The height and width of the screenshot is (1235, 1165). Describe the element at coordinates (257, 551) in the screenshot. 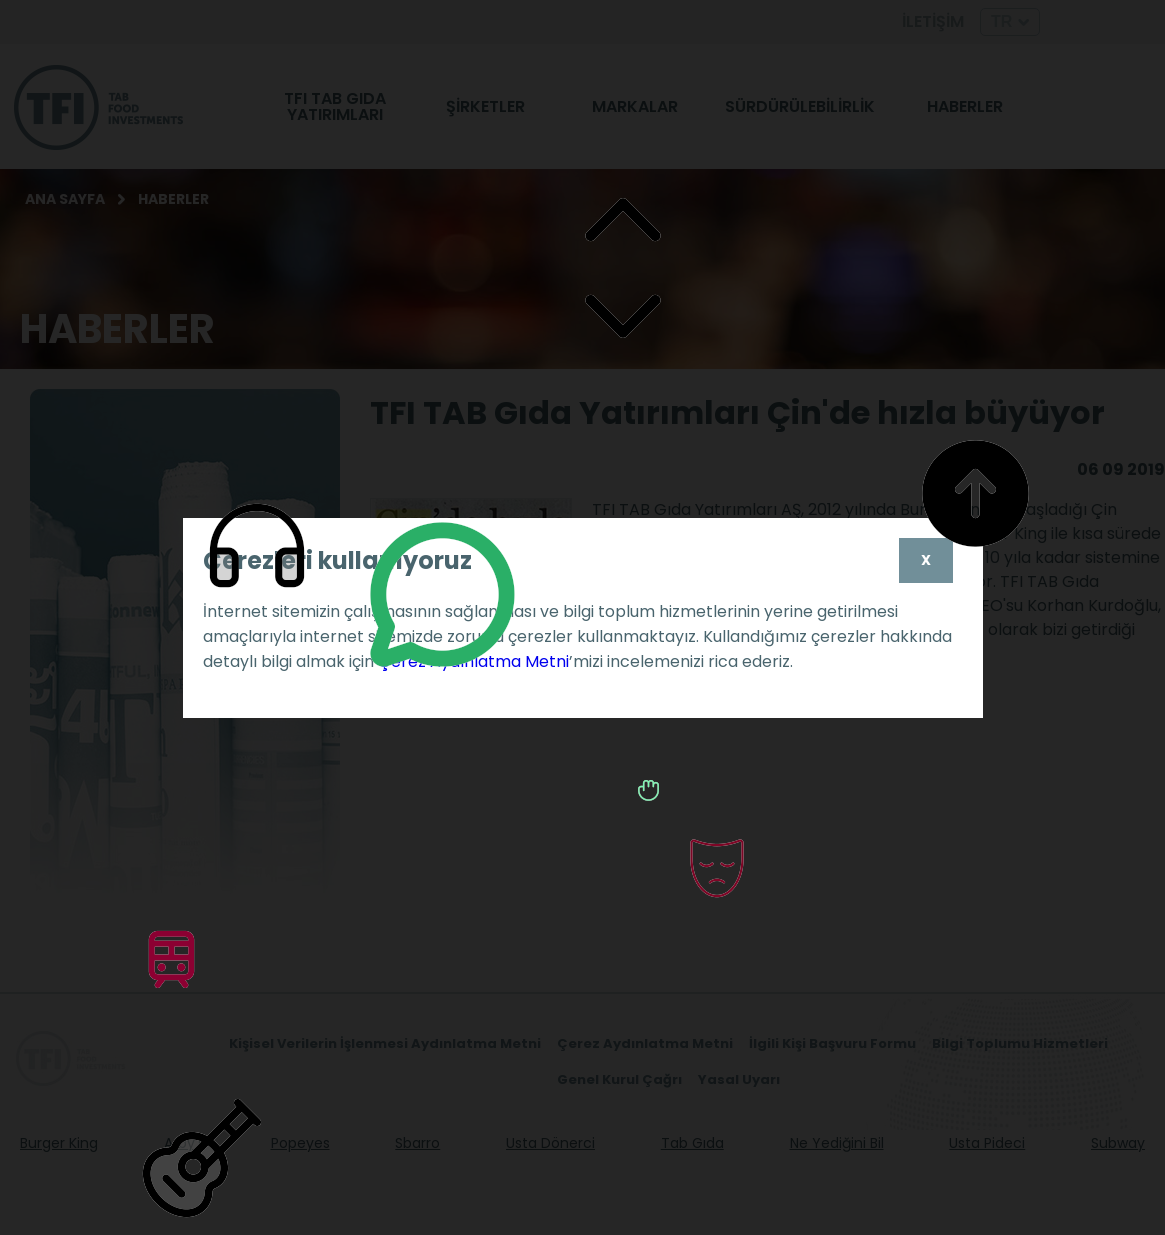

I see `access audio or music playback` at that location.